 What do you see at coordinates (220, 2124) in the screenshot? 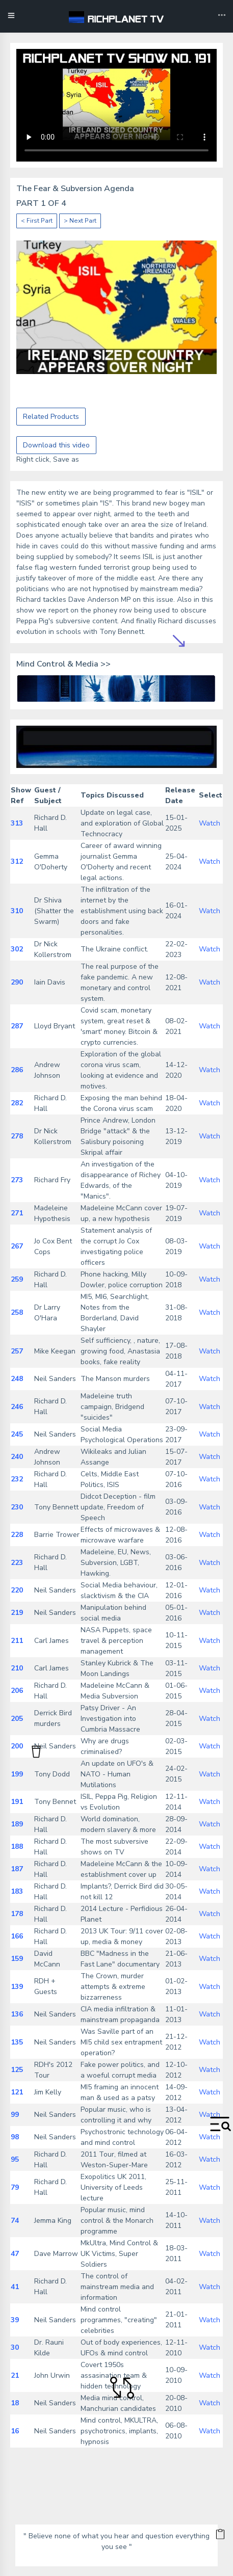
I see `search within a list or document` at bounding box center [220, 2124].